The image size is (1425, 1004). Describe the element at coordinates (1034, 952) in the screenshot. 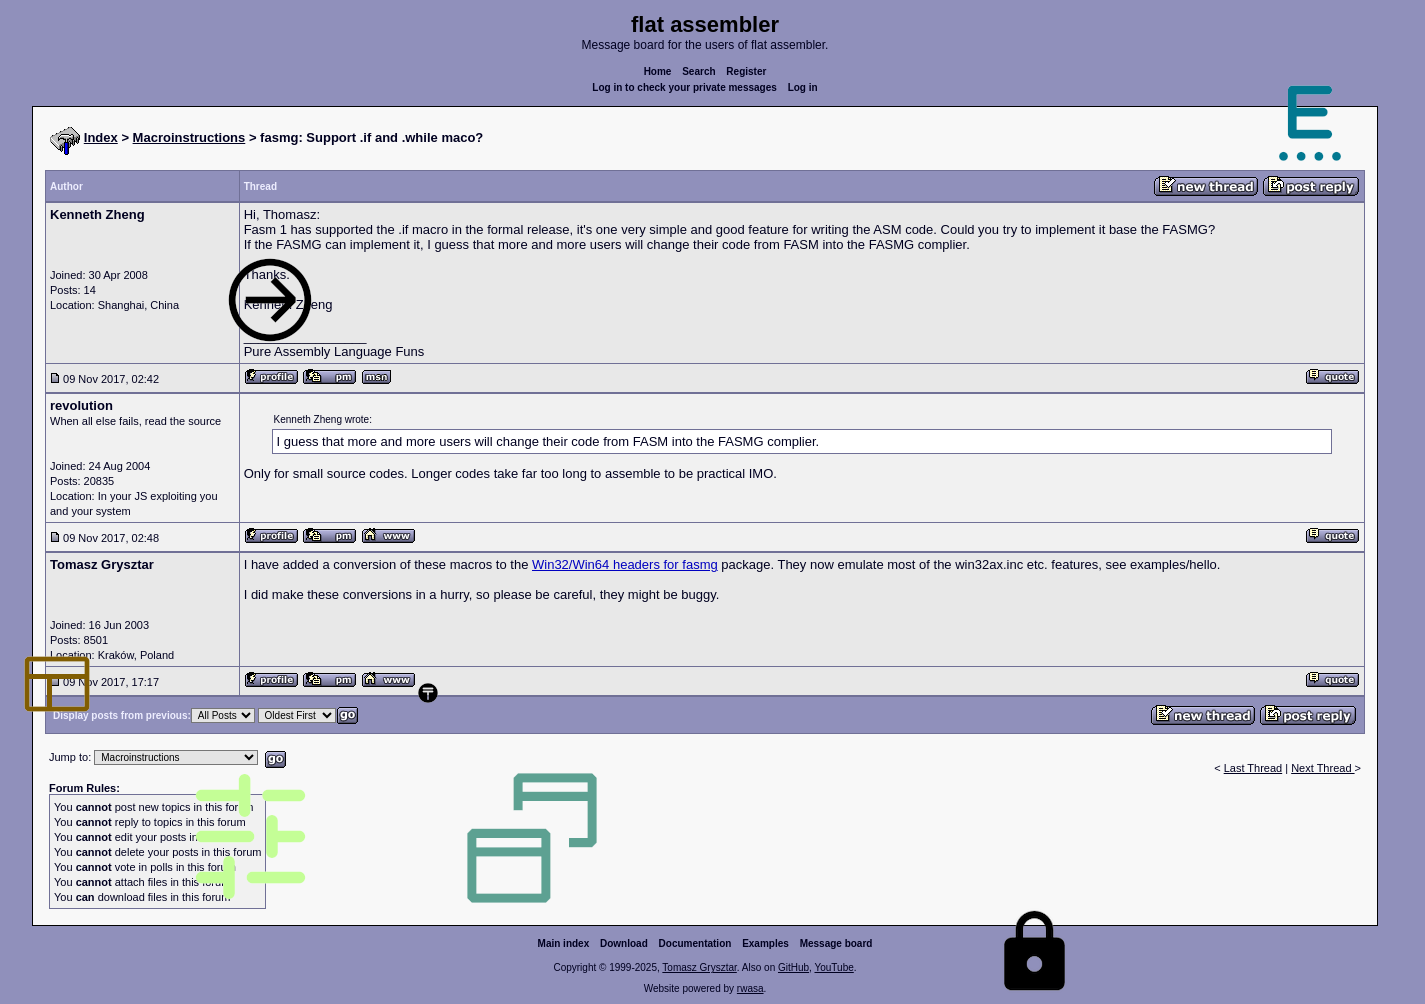

I see `lock or secure this item` at that location.